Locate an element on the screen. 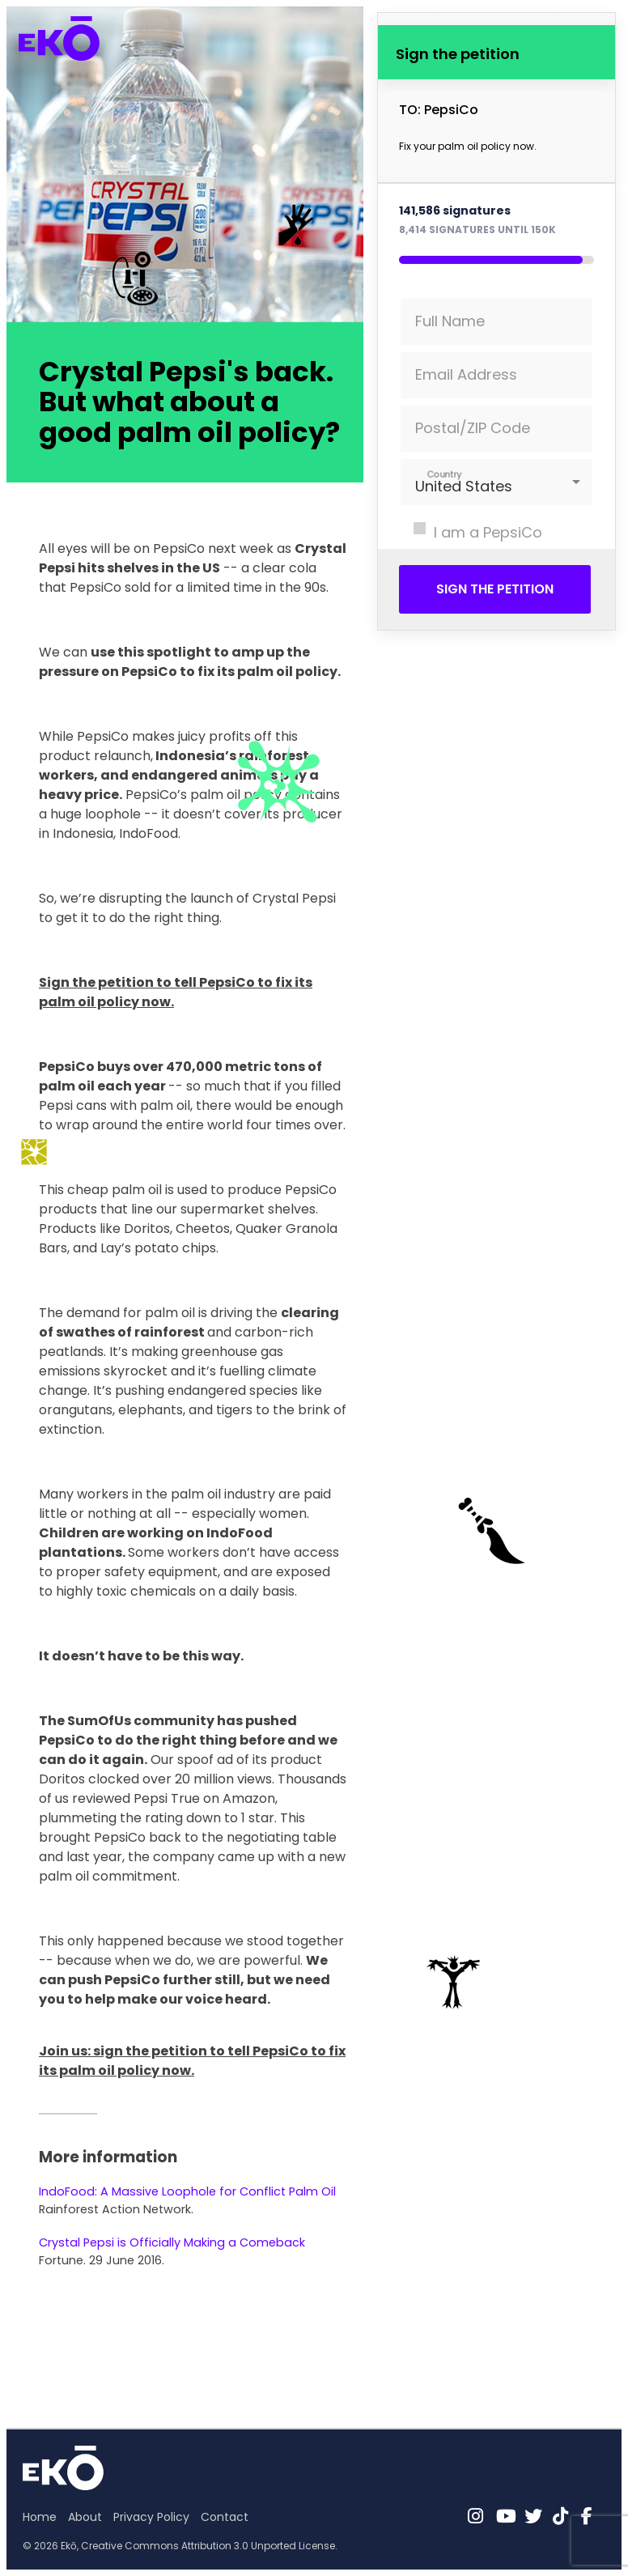  indicates a stigmata or sacred wound status effect is located at coordinates (299, 224).